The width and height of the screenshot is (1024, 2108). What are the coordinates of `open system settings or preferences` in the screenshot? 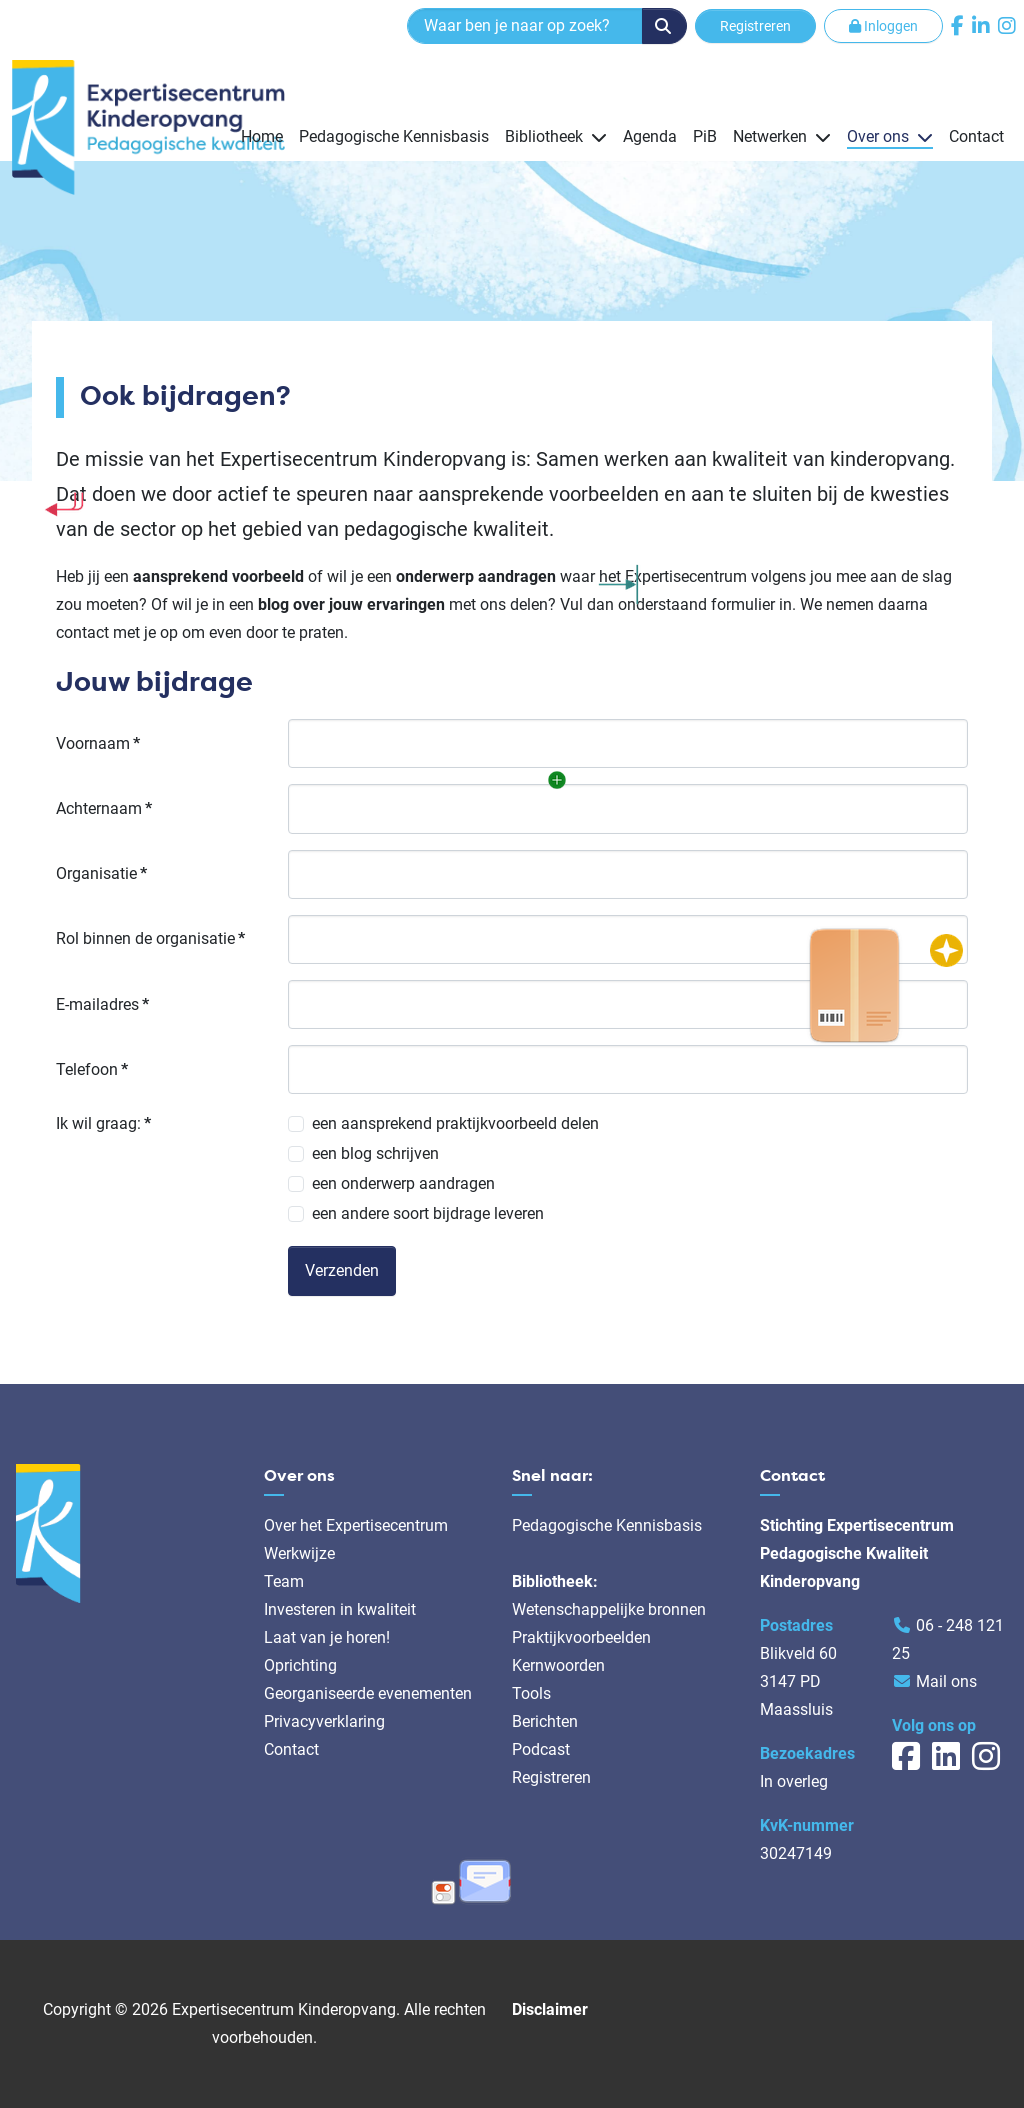 It's located at (443, 1892).